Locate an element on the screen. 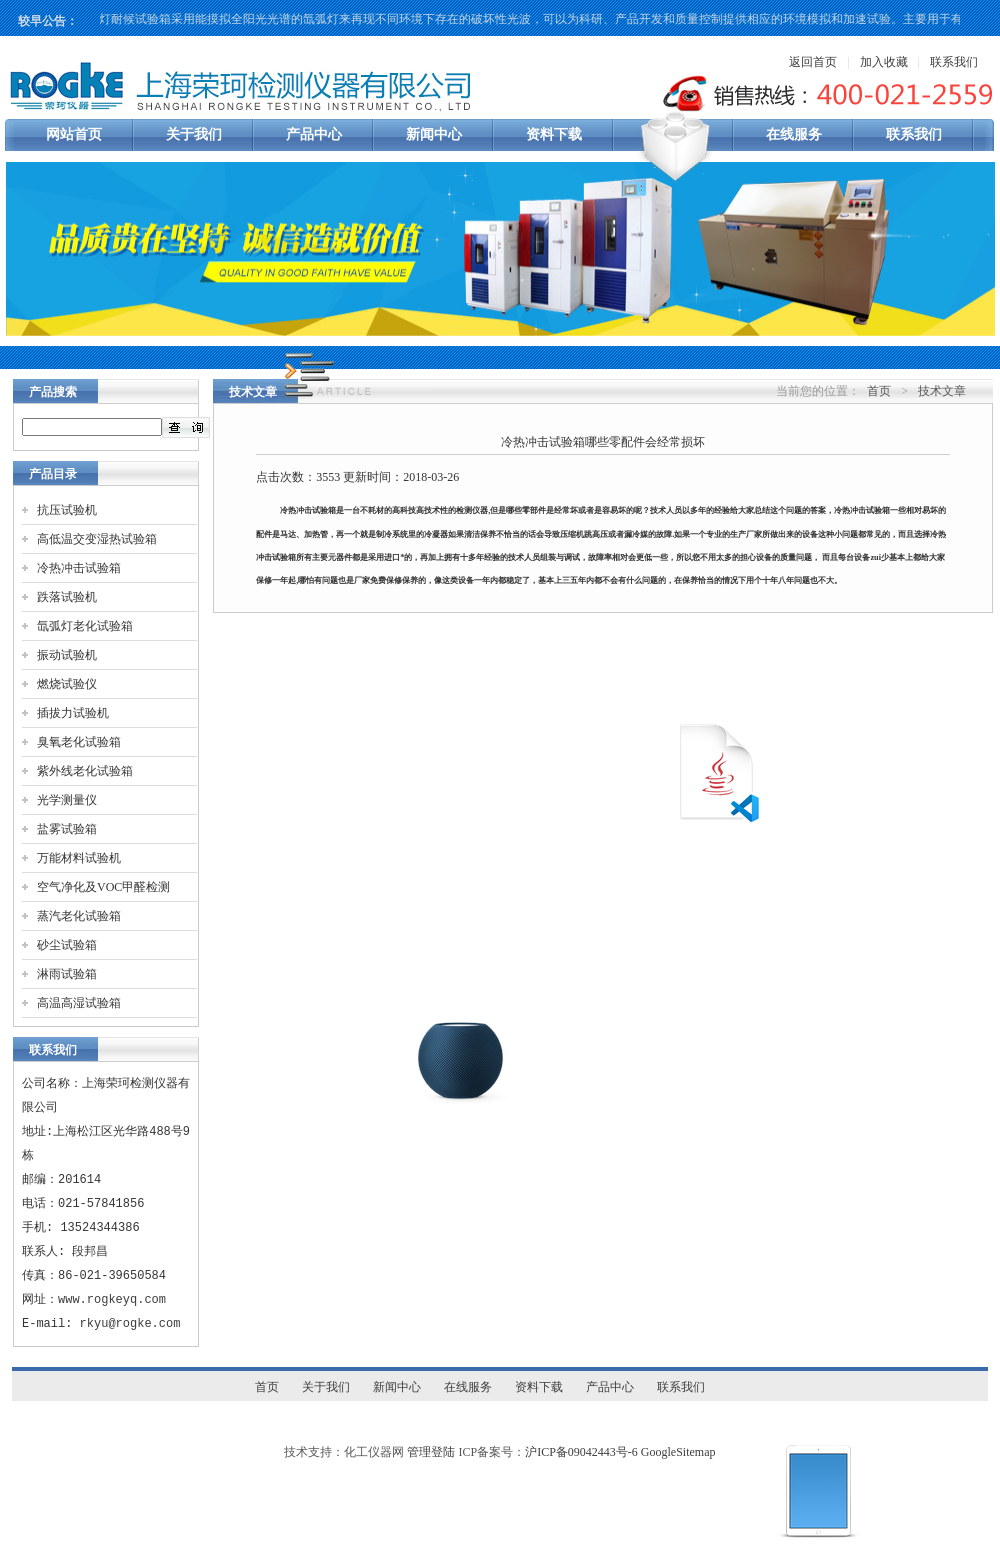  open a Java file in Visual Studio Code is located at coordinates (716, 773).